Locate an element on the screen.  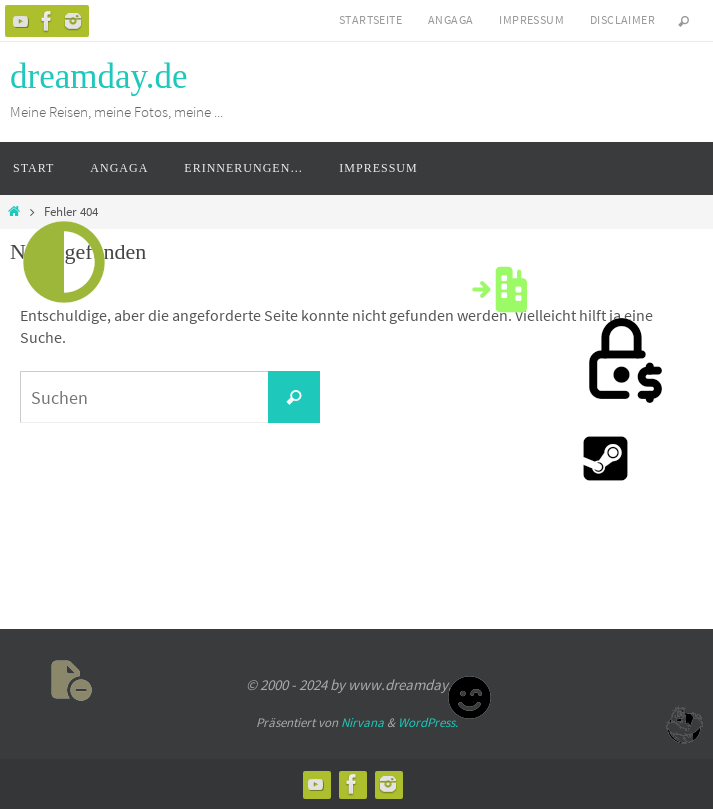
toggle between light and dark mode is located at coordinates (64, 262).